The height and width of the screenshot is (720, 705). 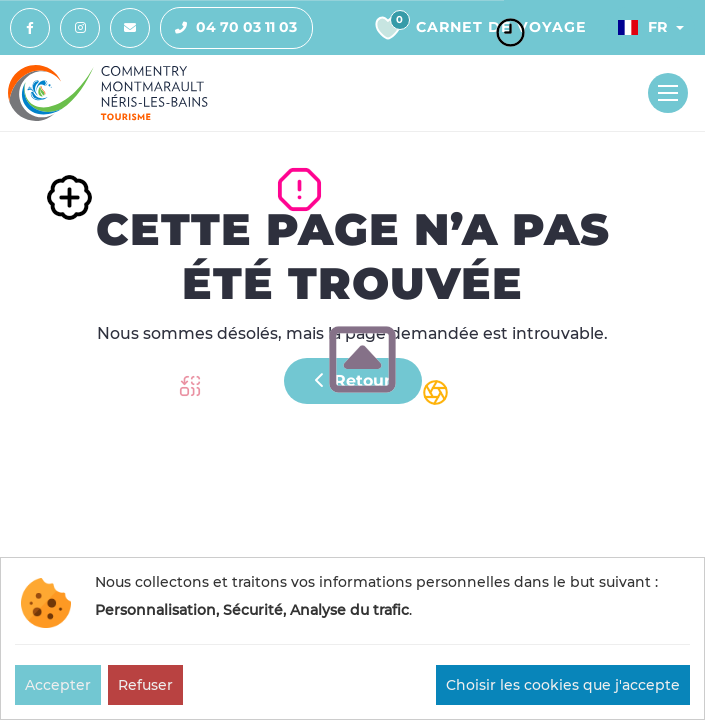 I want to click on replace all matching instances in a document, so click(x=190, y=386).